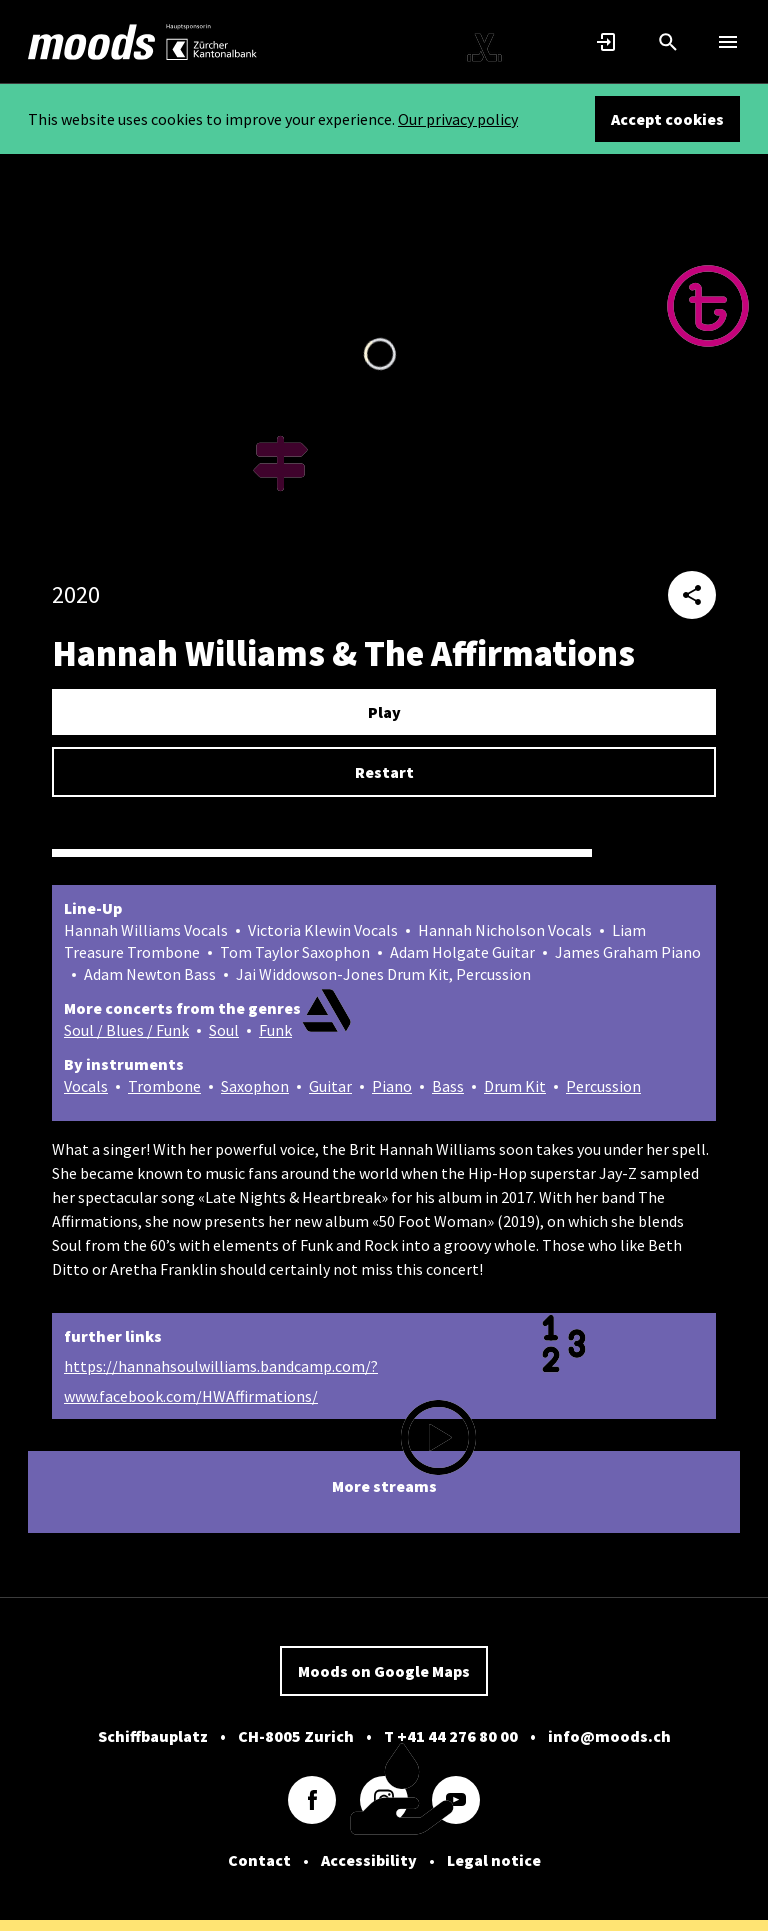 This screenshot has height=1931, width=768. I want to click on play media or video content, so click(438, 1437).